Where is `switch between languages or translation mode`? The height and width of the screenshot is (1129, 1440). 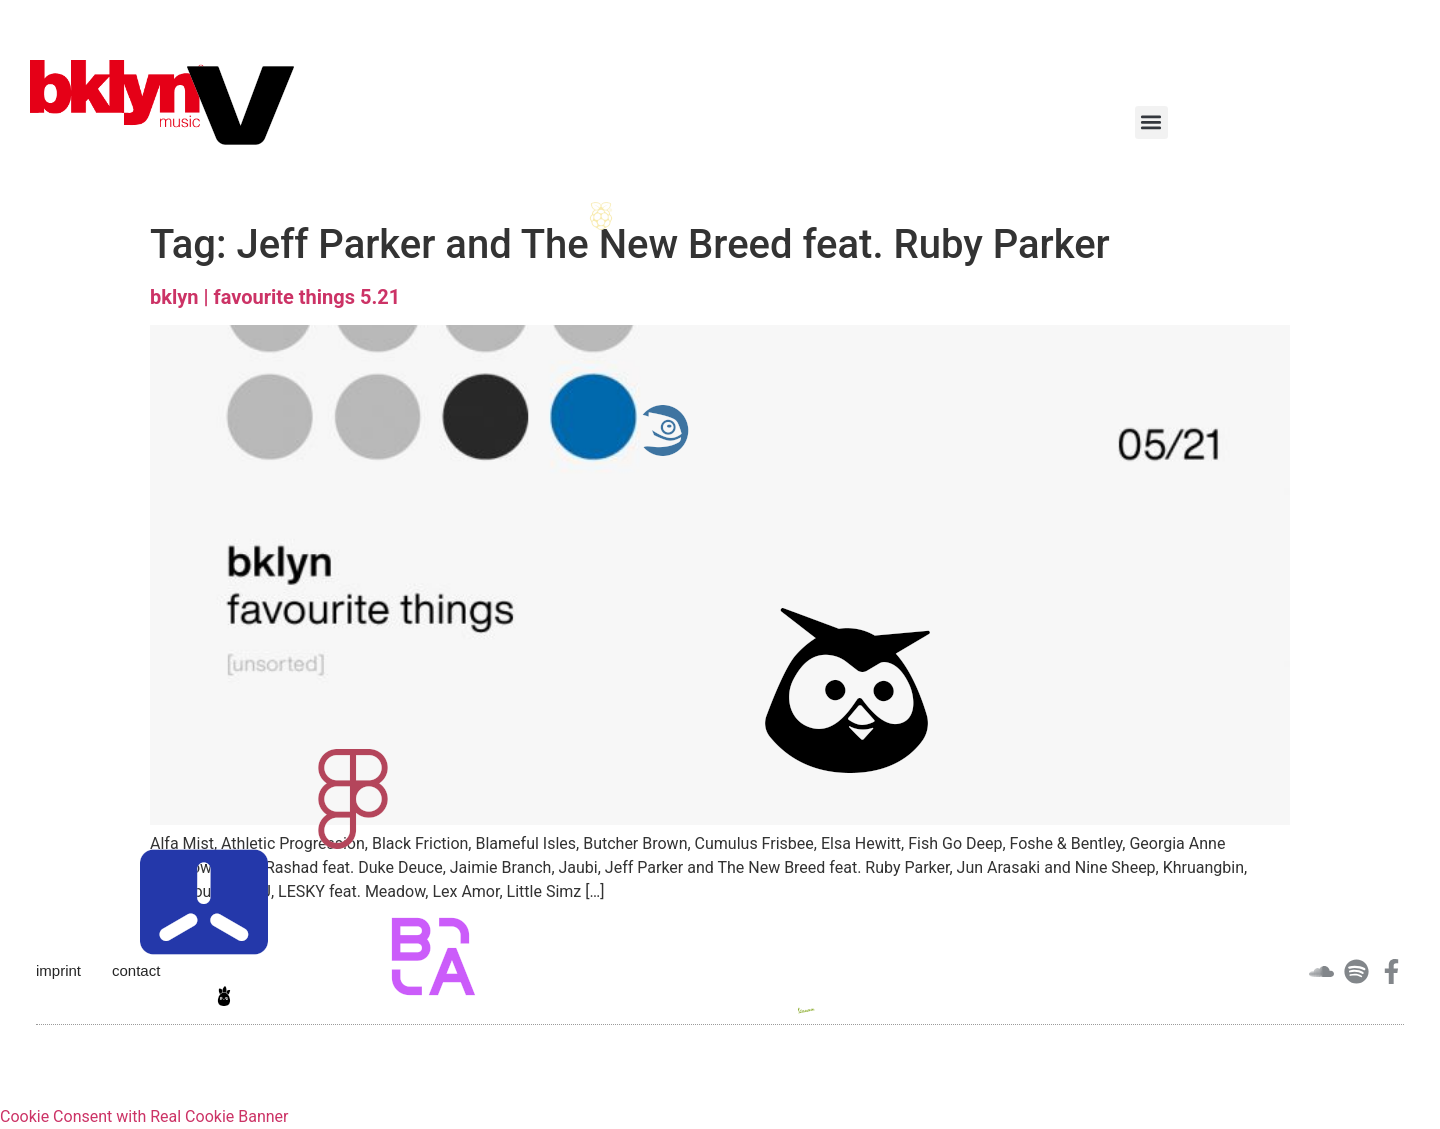 switch between languages or translation mode is located at coordinates (430, 956).